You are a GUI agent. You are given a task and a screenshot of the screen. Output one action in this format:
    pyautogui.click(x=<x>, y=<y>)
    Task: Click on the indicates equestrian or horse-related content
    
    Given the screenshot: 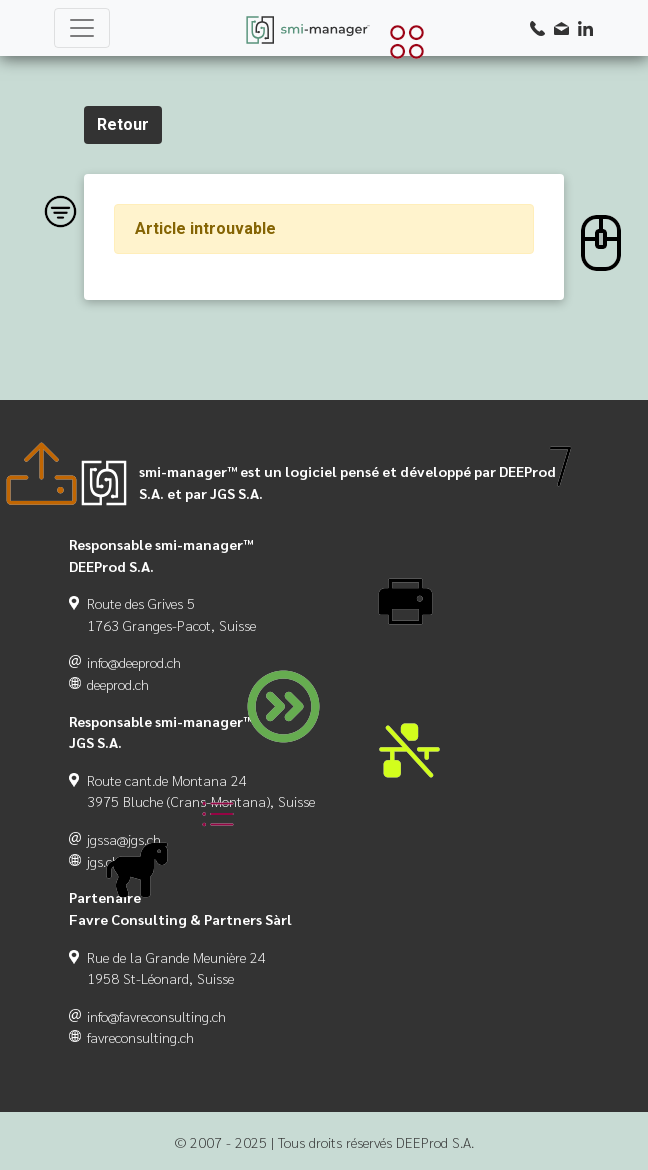 What is the action you would take?
    pyautogui.click(x=137, y=870)
    